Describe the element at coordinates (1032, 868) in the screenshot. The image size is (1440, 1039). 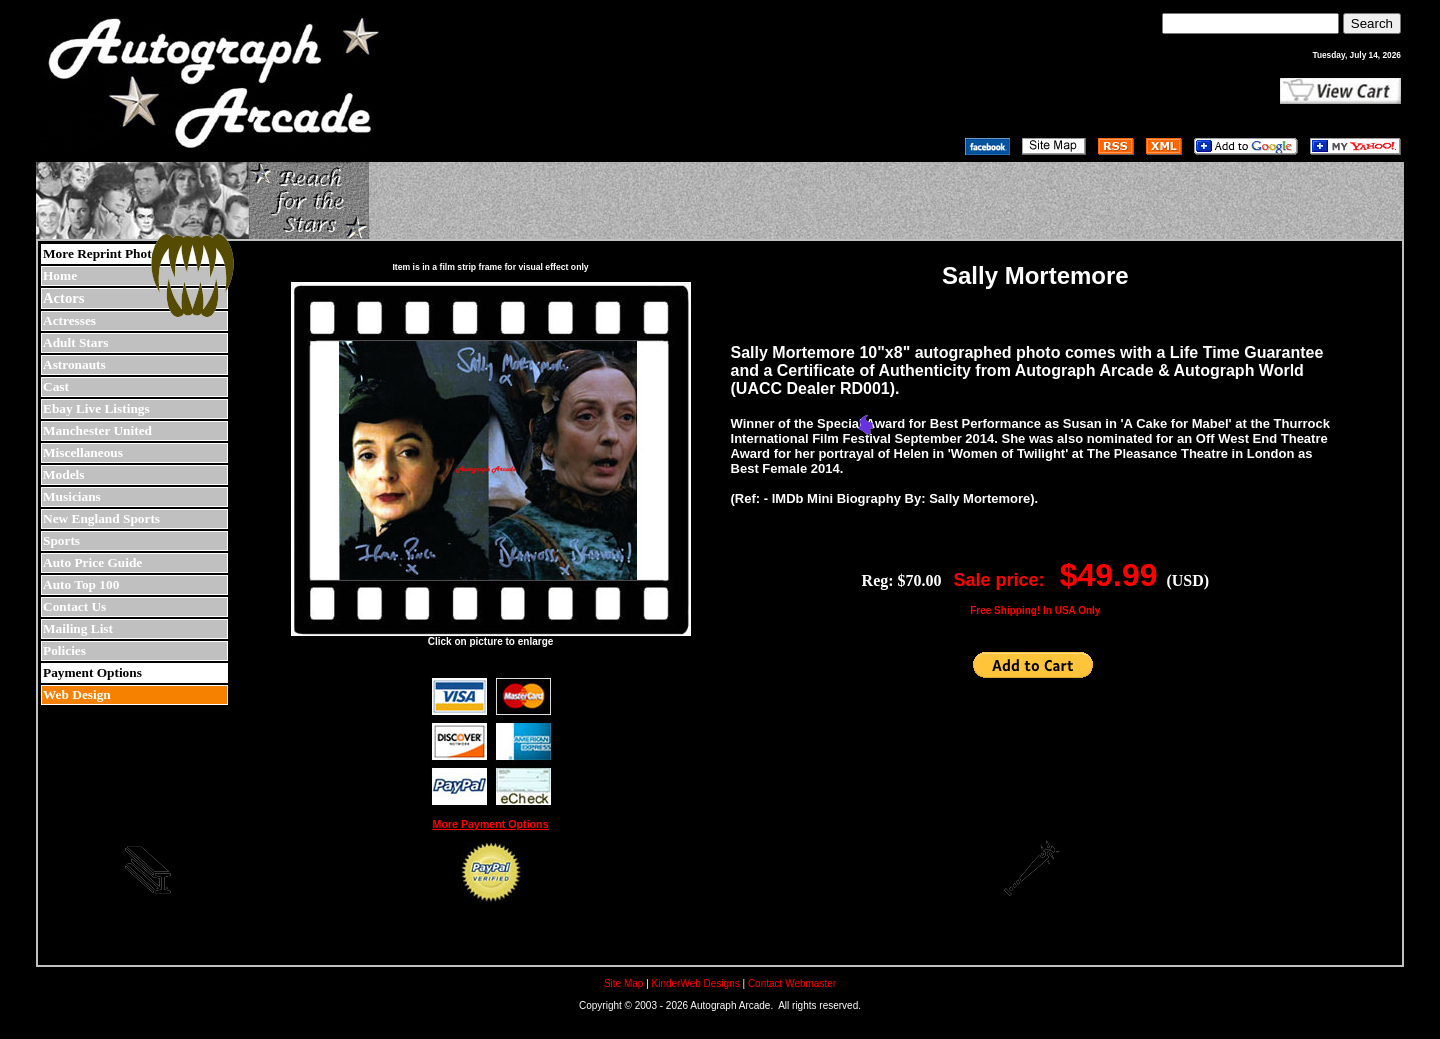
I see `select spiked bat as your weapon` at that location.